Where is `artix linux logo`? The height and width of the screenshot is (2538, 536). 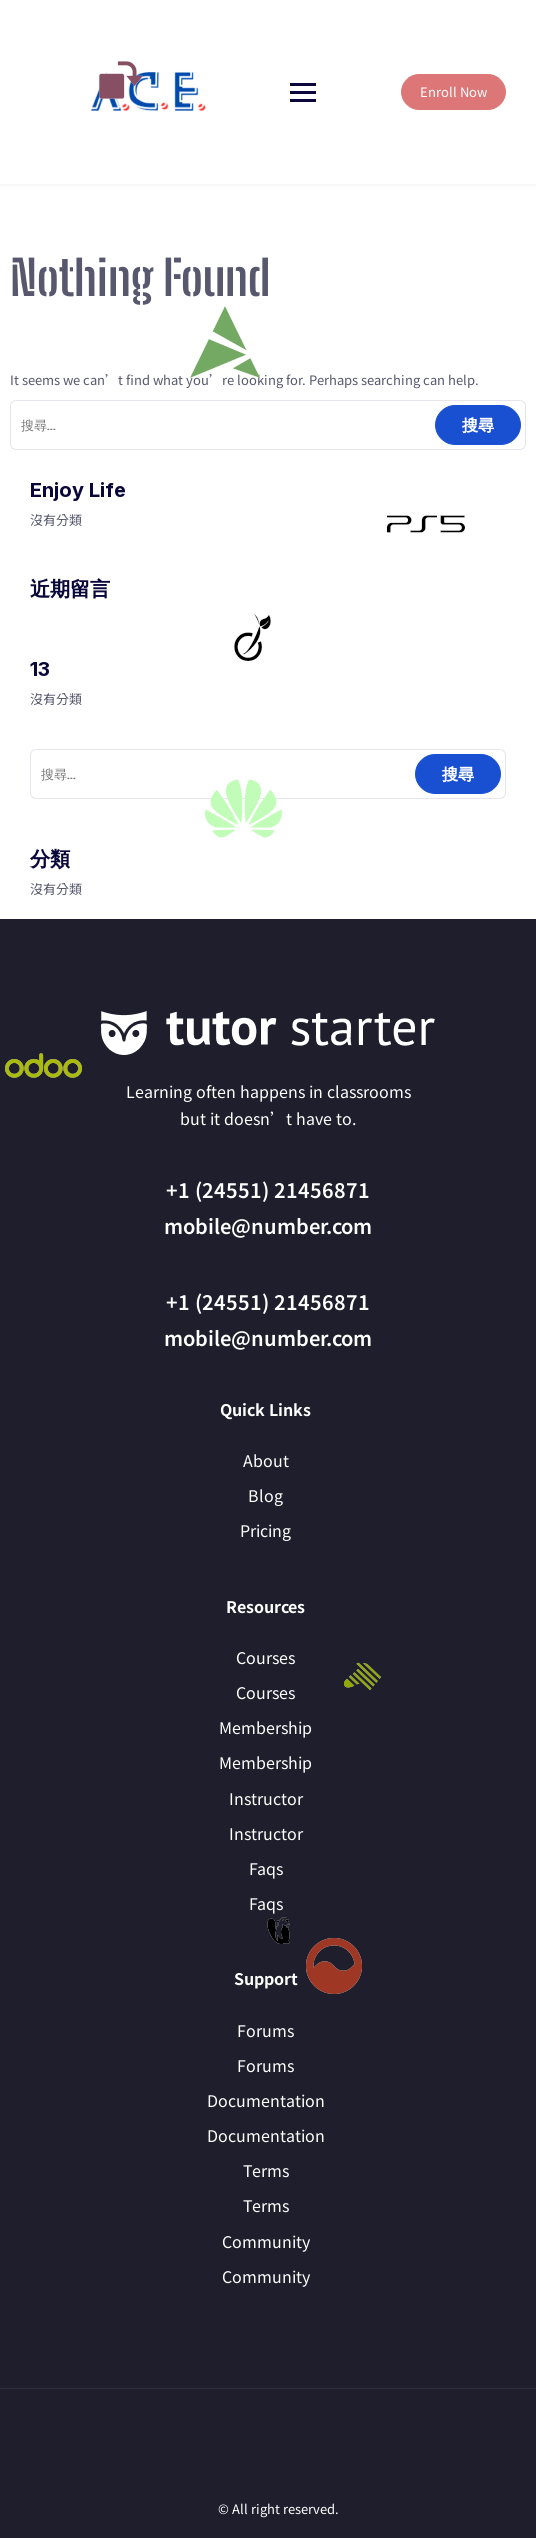
artix linux logo is located at coordinates (225, 342).